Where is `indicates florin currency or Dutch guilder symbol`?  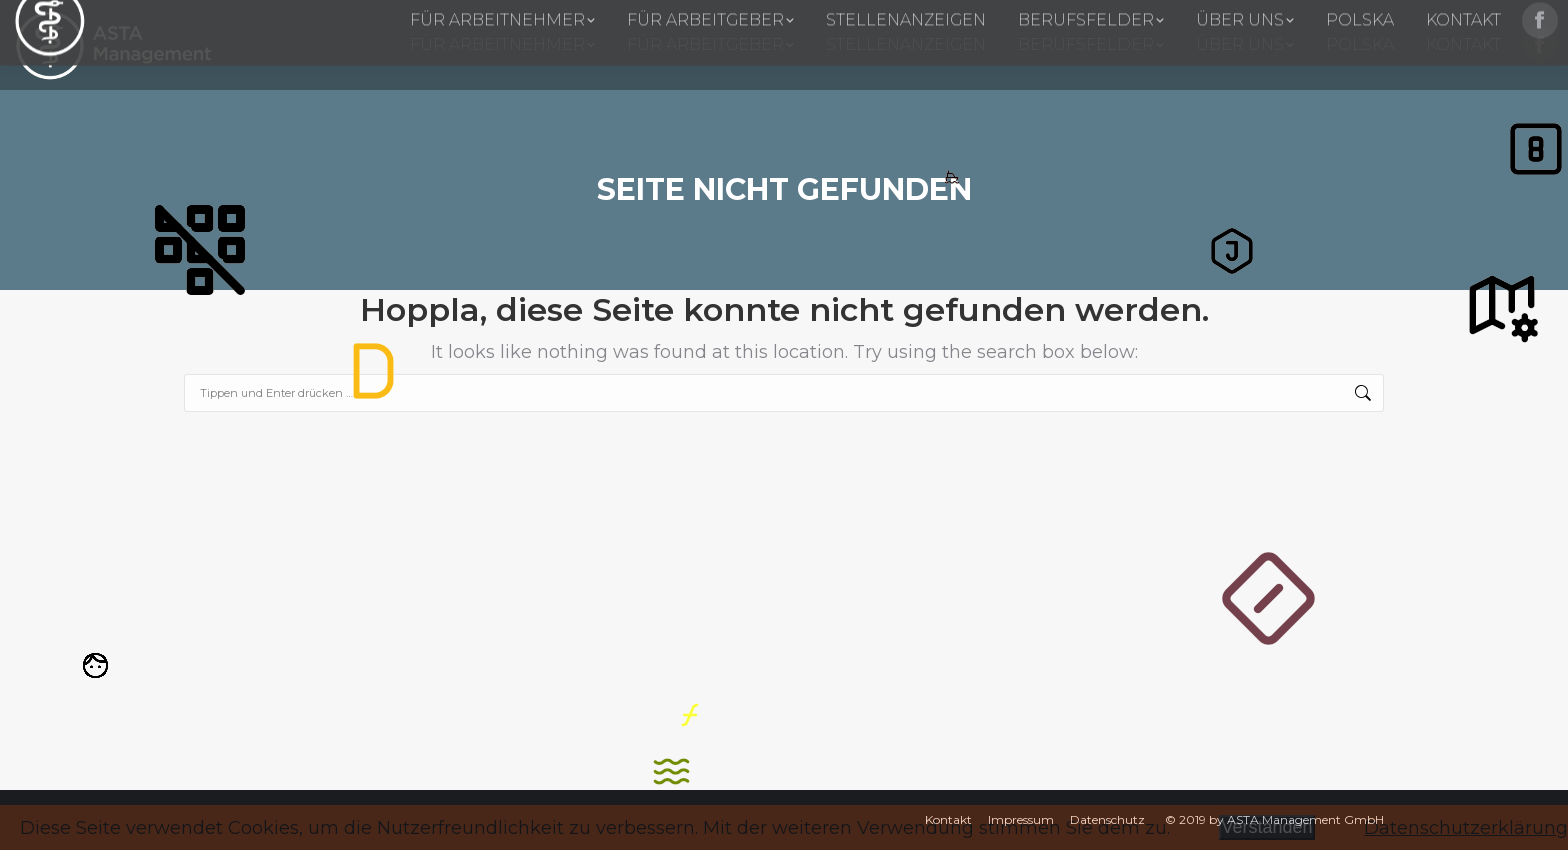
indicates florin currency or Dutch guilder symbol is located at coordinates (690, 715).